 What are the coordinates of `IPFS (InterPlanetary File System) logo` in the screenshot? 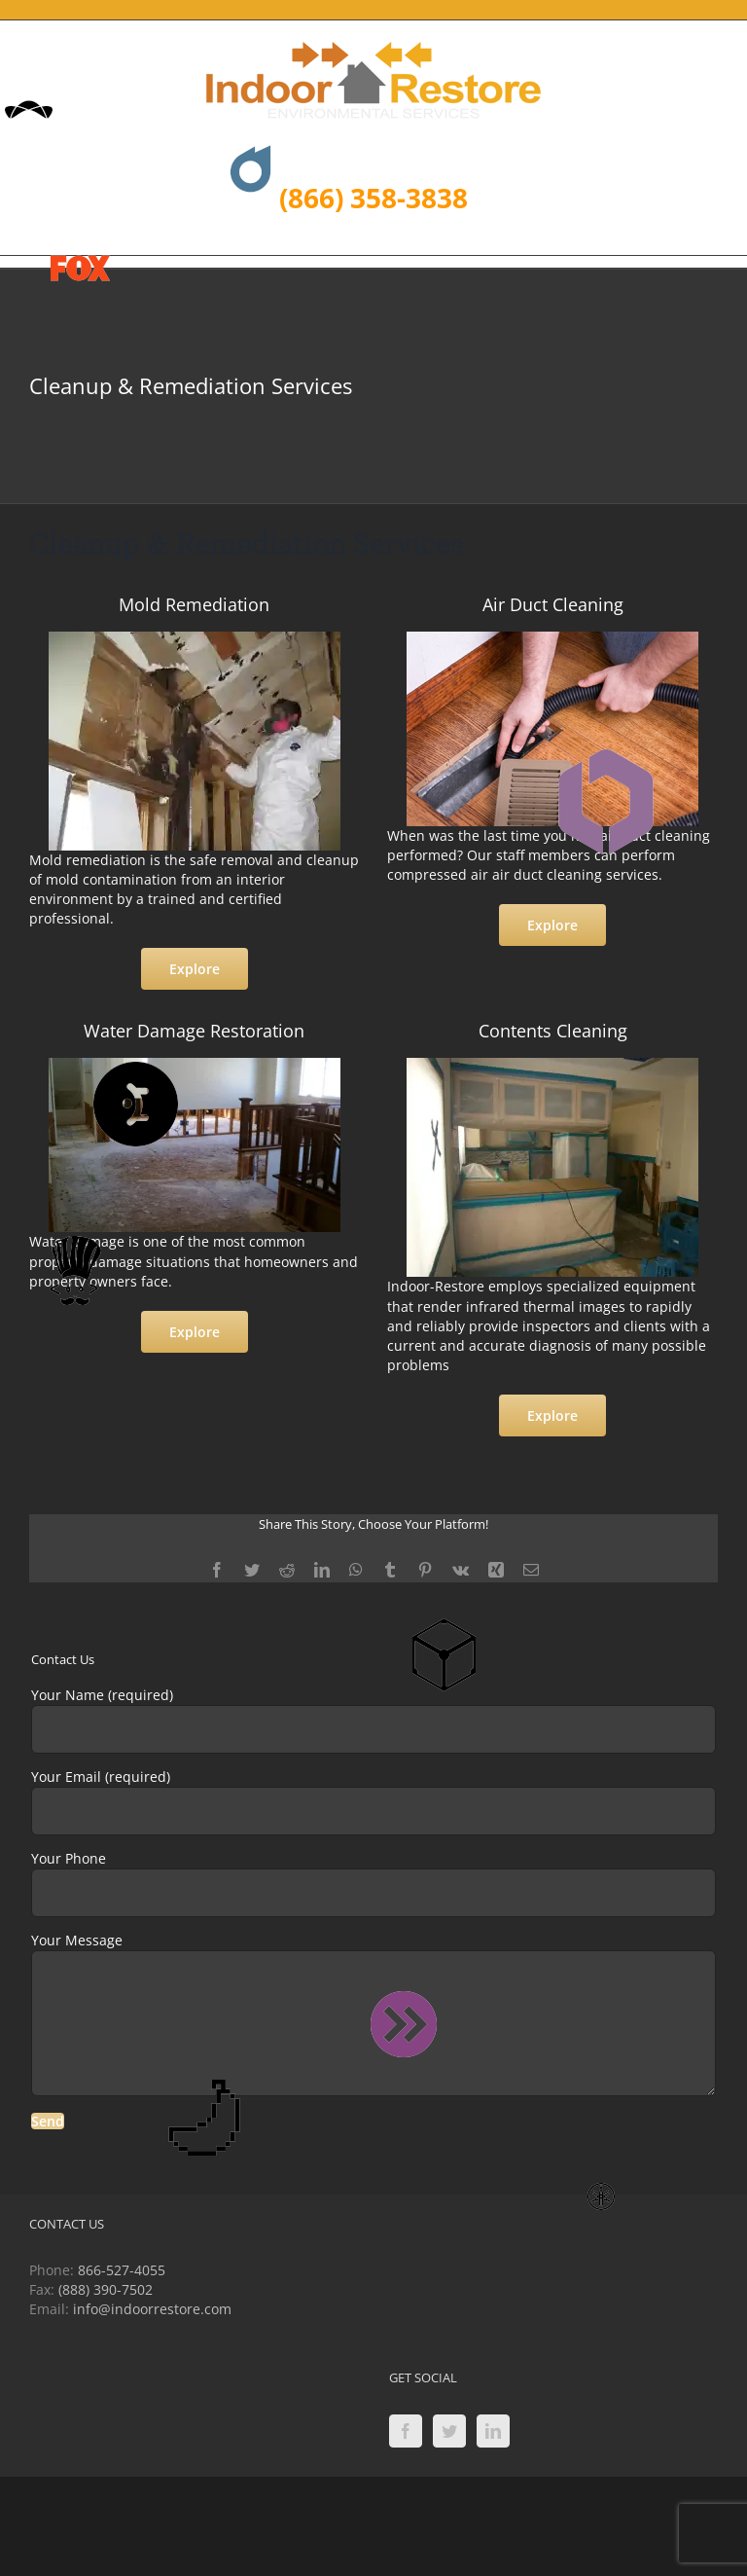 It's located at (444, 1654).